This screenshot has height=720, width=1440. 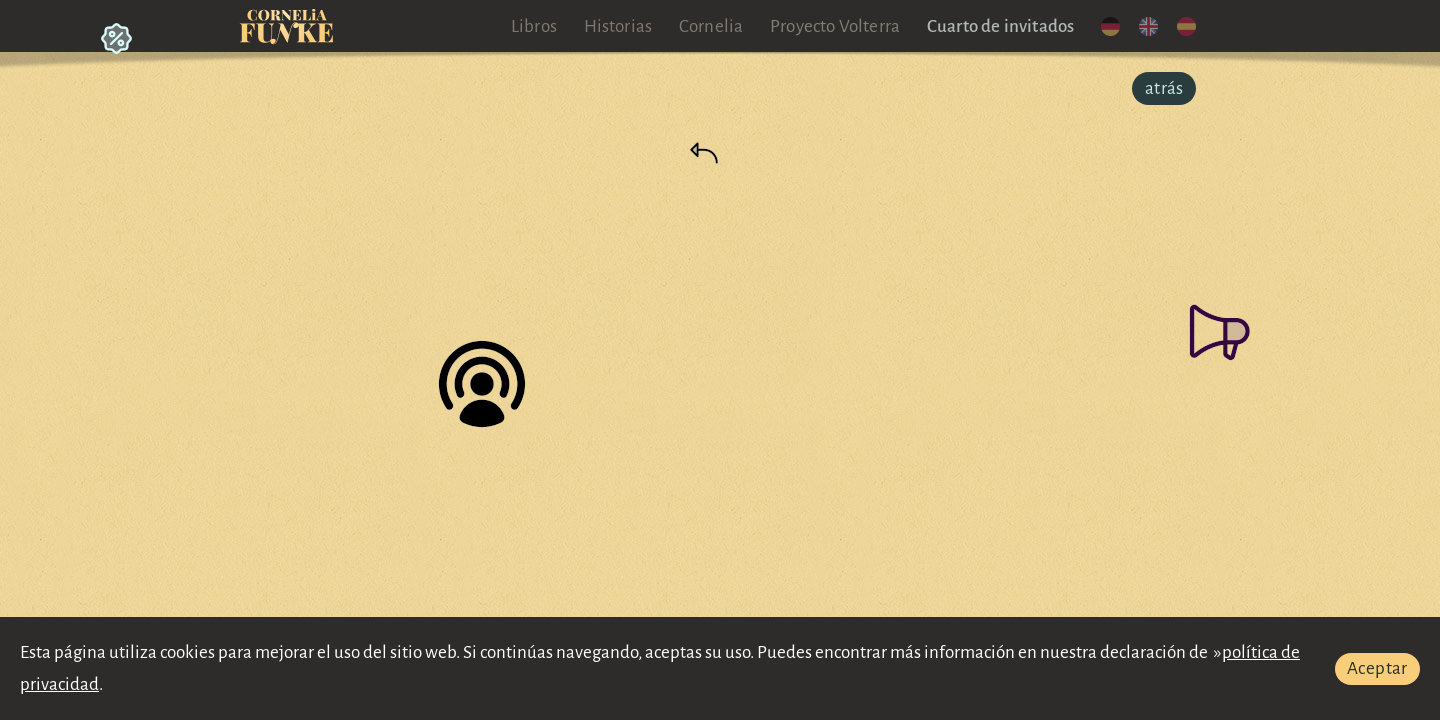 I want to click on join a stage channel for live audio broadcasts, so click(x=482, y=384).